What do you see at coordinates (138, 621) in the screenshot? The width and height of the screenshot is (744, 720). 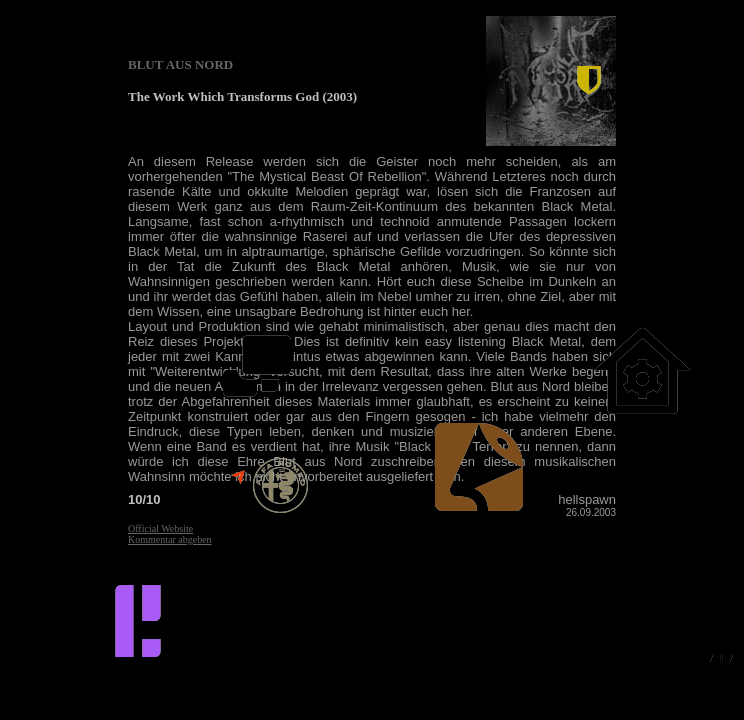 I see `open the pleroma app` at bounding box center [138, 621].